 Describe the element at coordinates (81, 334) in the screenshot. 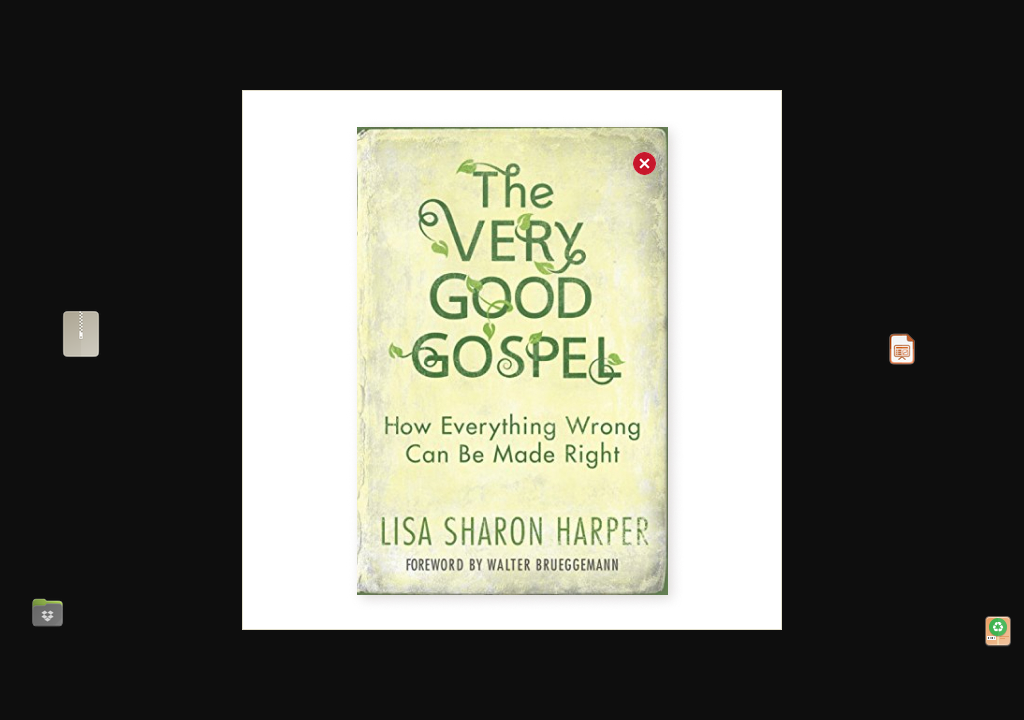

I see `open the archive manager application` at that location.